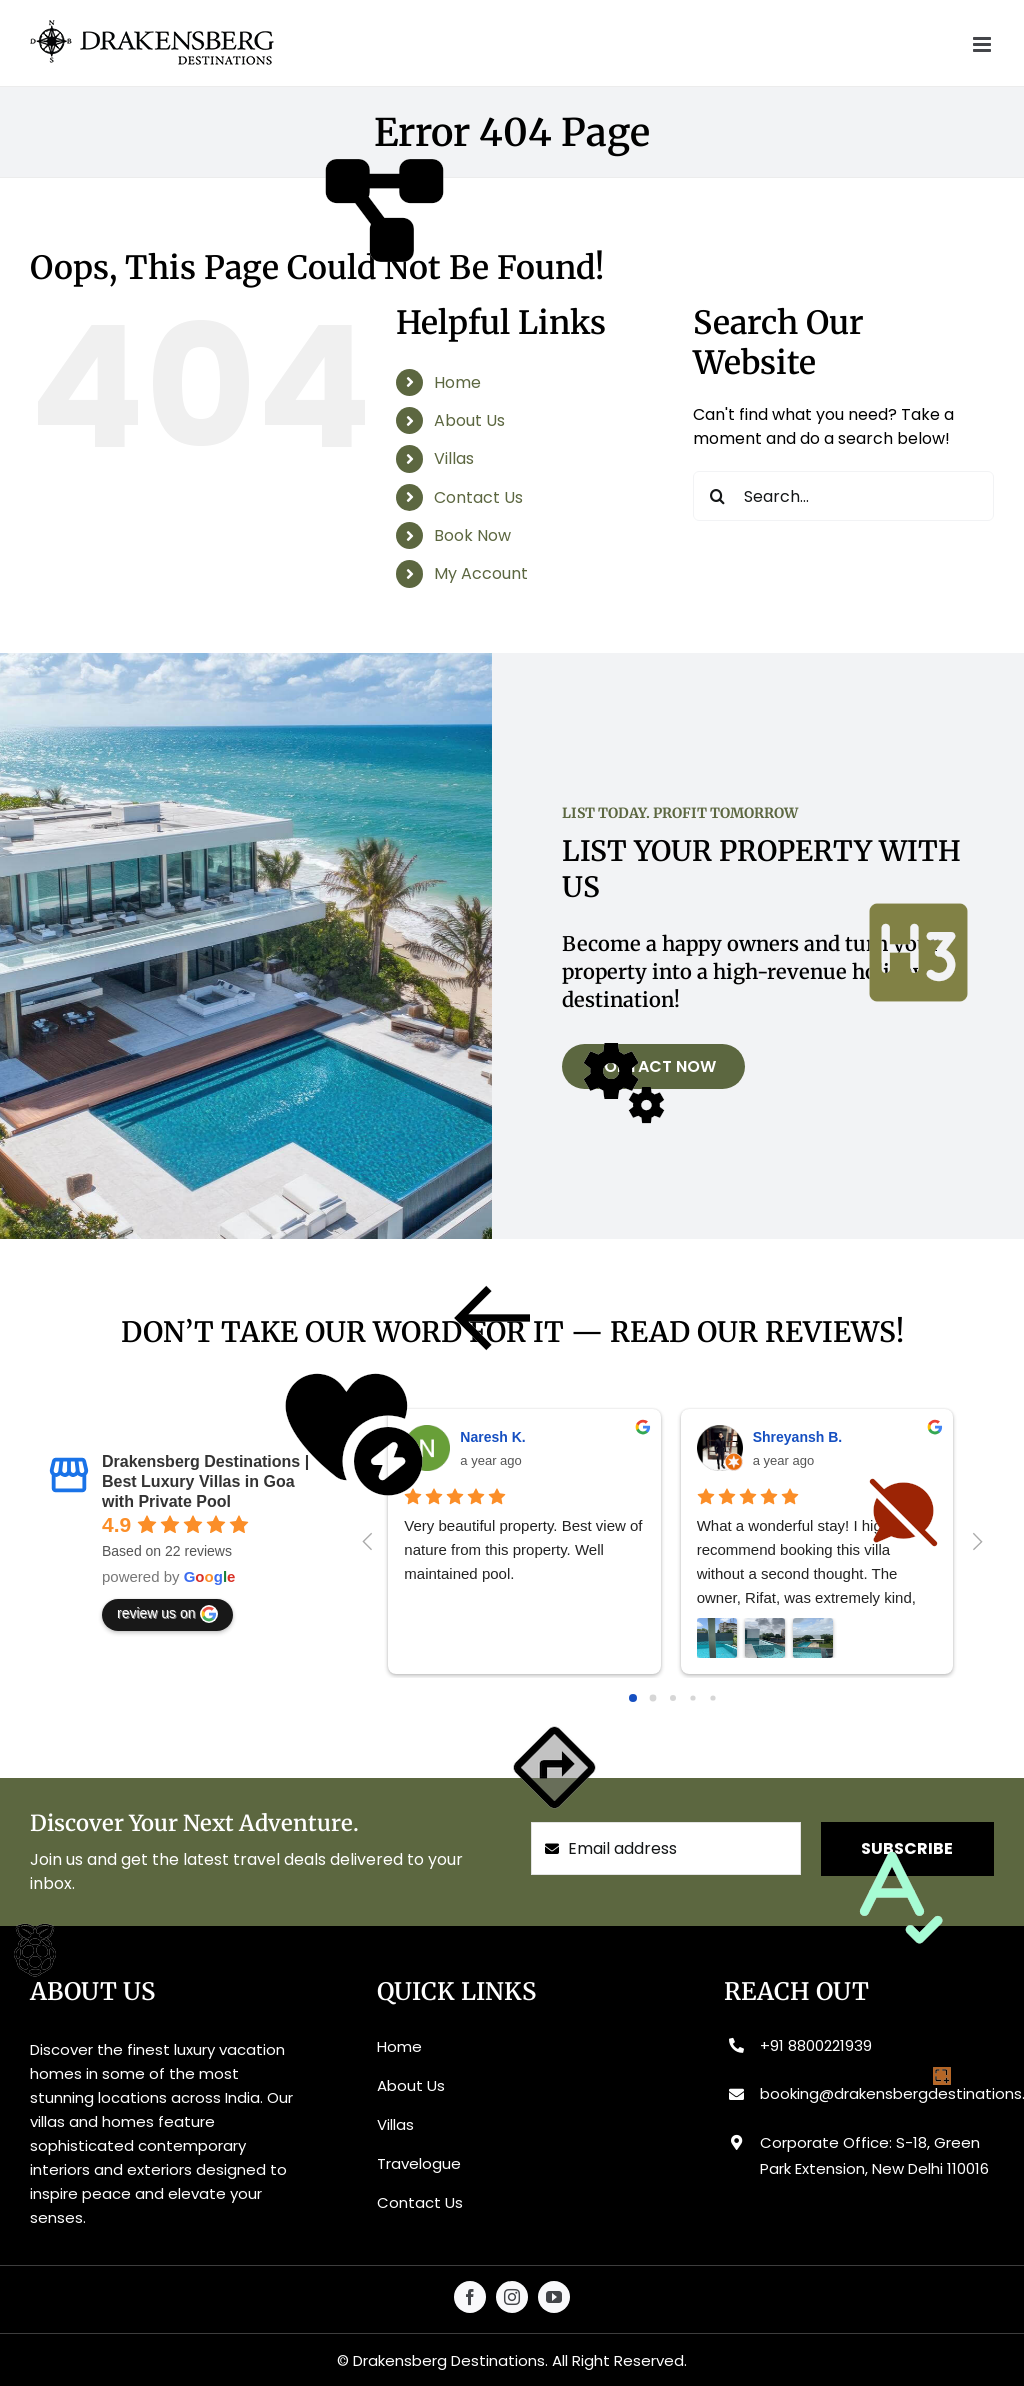 This screenshot has height=2386, width=1024. What do you see at coordinates (384, 210) in the screenshot?
I see `view project workflow or diagram` at bounding box center [384, 210].